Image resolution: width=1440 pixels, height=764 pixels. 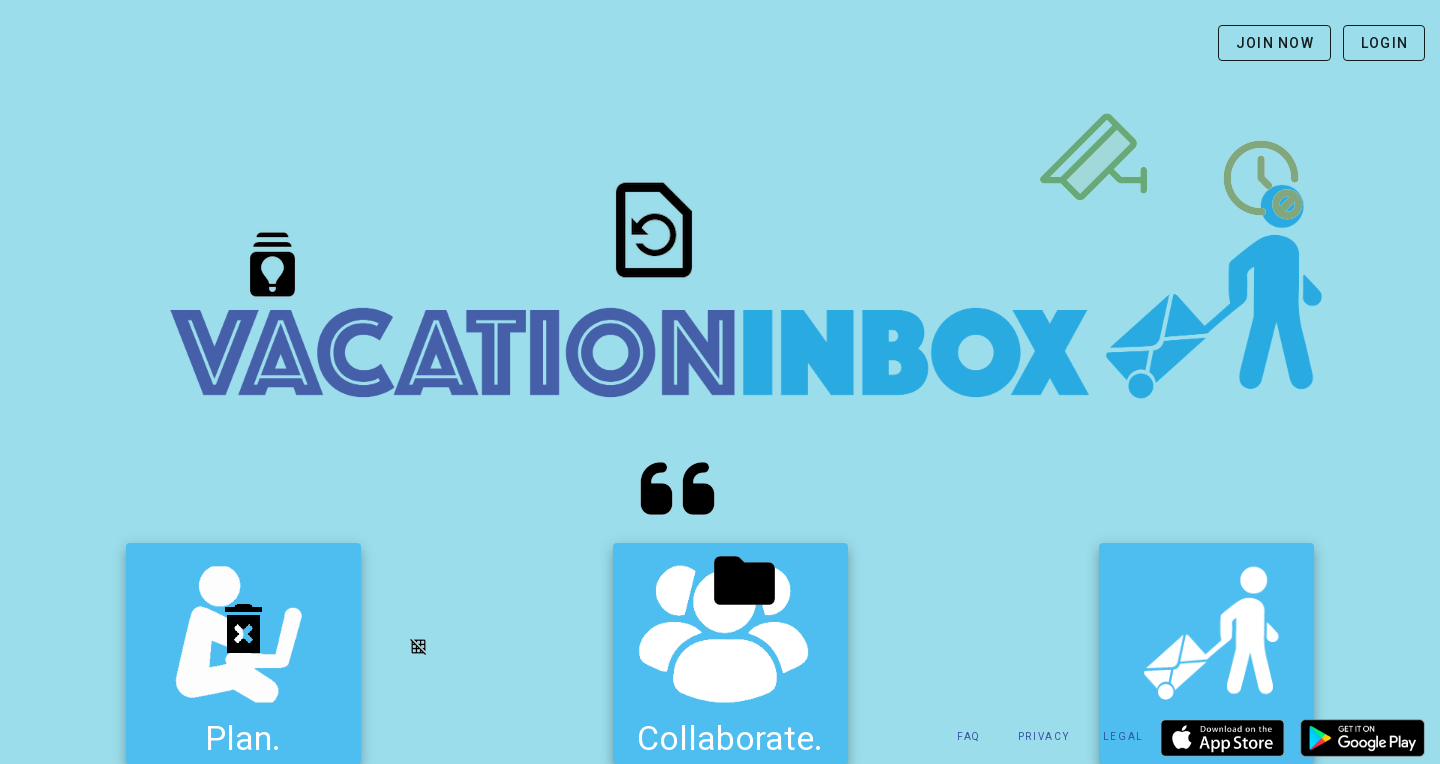 What do you see at coordinates (744, 580) in the screenshot?
I see `access your files and documents` at bounding box center [744, 580].